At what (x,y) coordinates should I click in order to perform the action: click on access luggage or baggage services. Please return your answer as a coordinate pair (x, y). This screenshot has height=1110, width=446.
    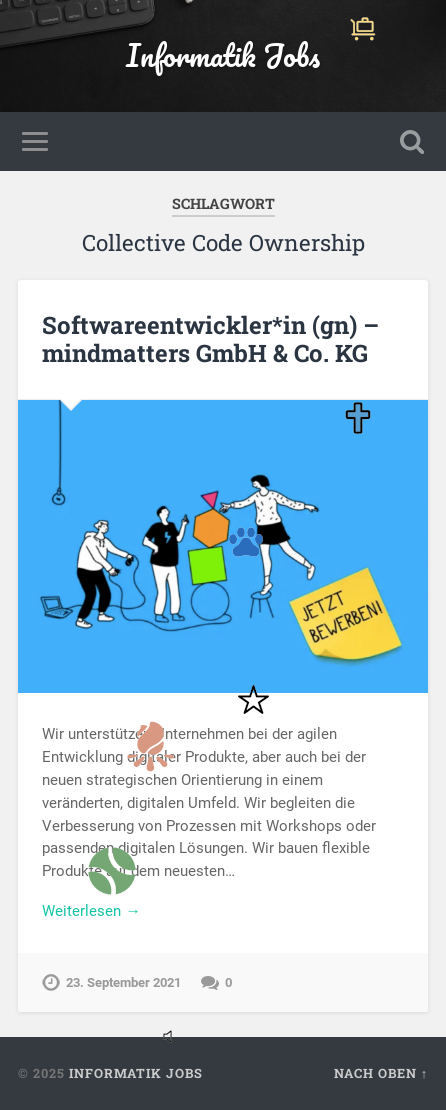
    Looking at the image, I should click on (362, 28).